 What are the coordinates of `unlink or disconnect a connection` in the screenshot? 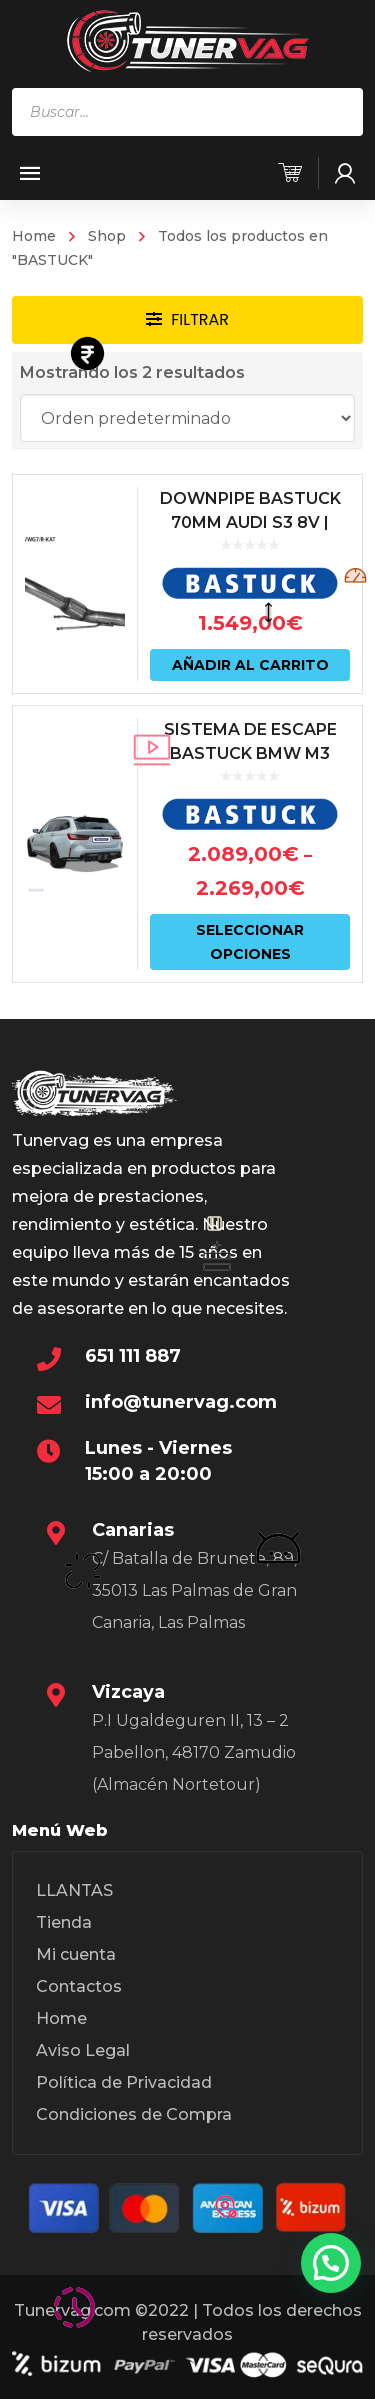 It's located at (83, 1571).